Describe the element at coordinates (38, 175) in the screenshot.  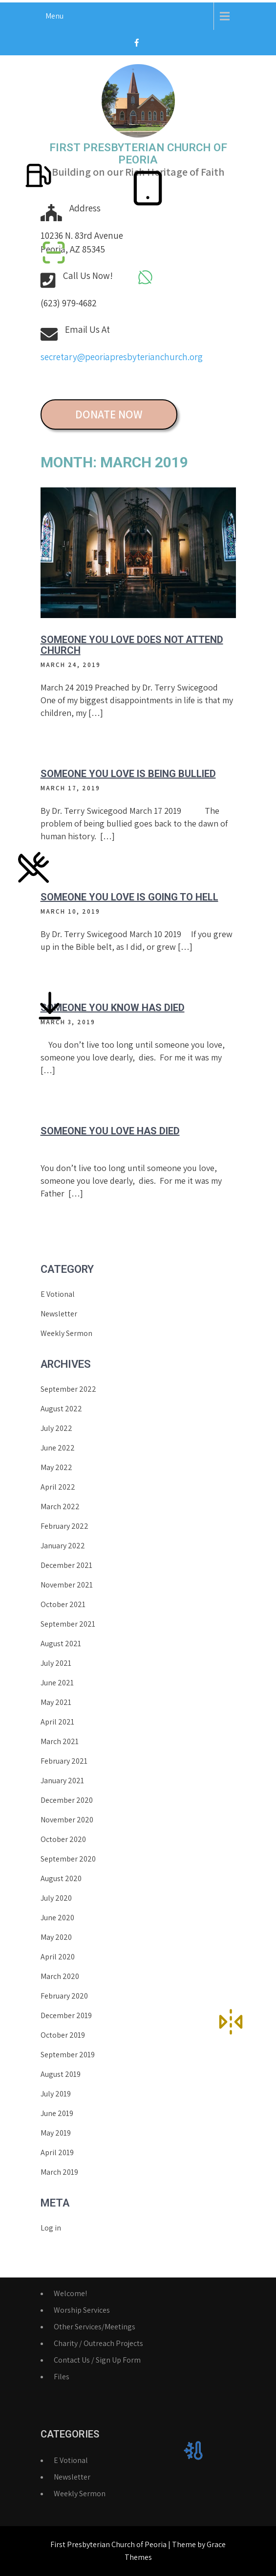
I see `find nearby gas stations` at that location.